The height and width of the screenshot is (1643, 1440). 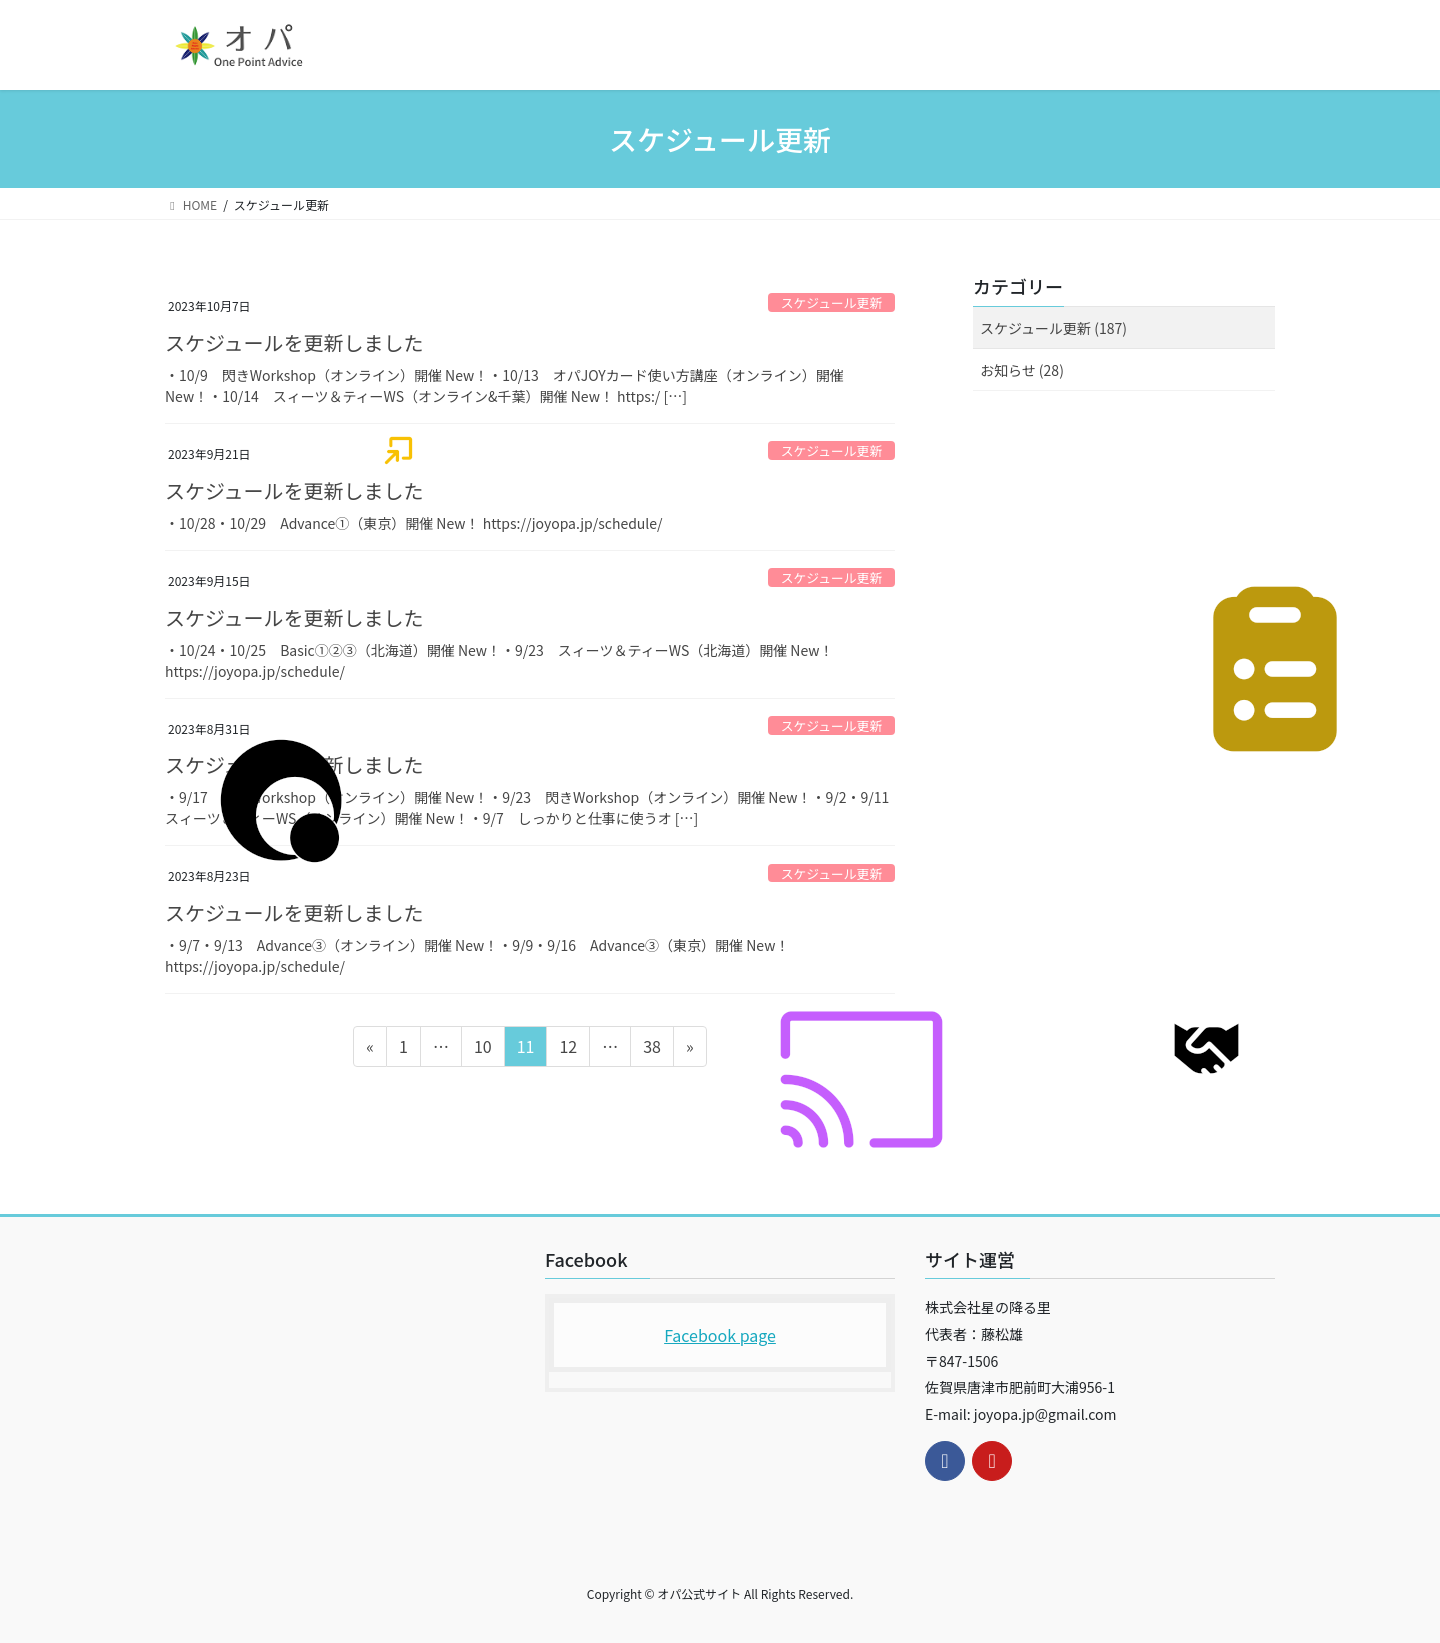 What do you see at coordinates (1275, 669) in the screenshot?
I see `view checklist or task list` at bounding box center [1275, 669].